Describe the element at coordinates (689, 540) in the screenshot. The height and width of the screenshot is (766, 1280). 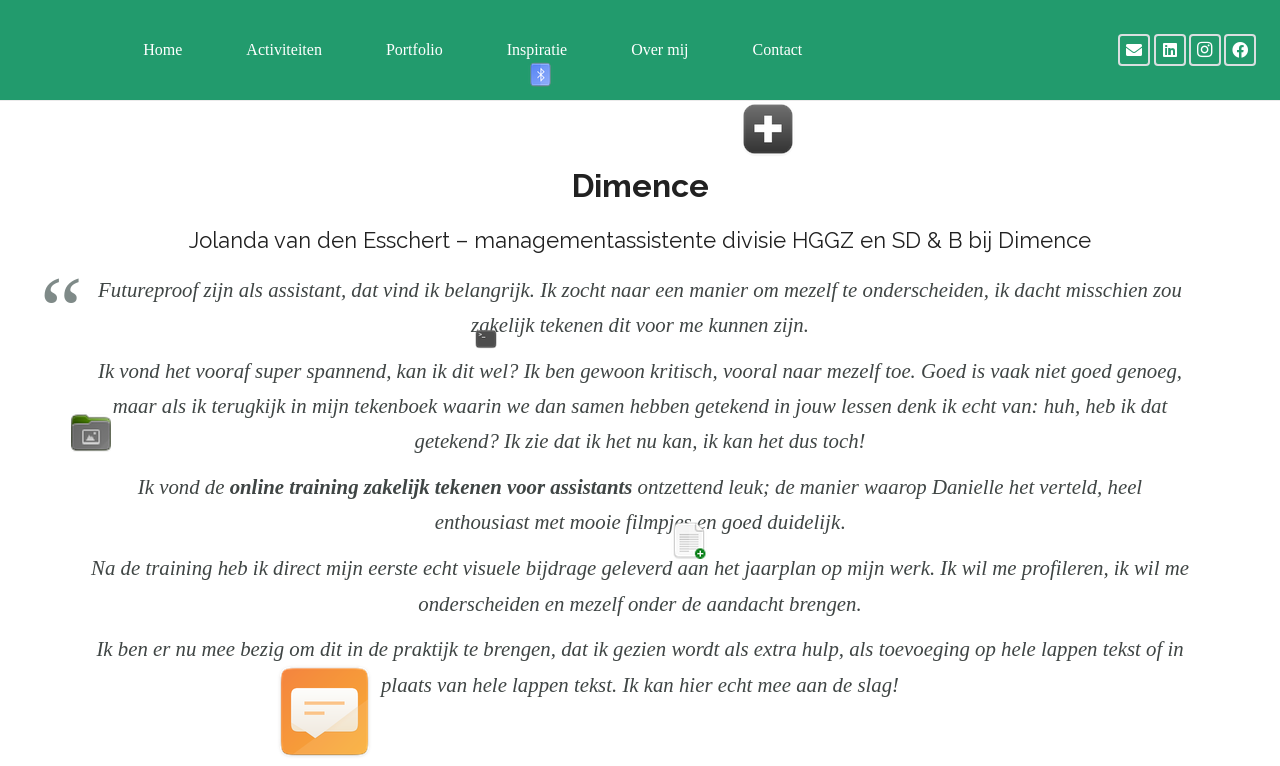
I see `create a new document` at that location.